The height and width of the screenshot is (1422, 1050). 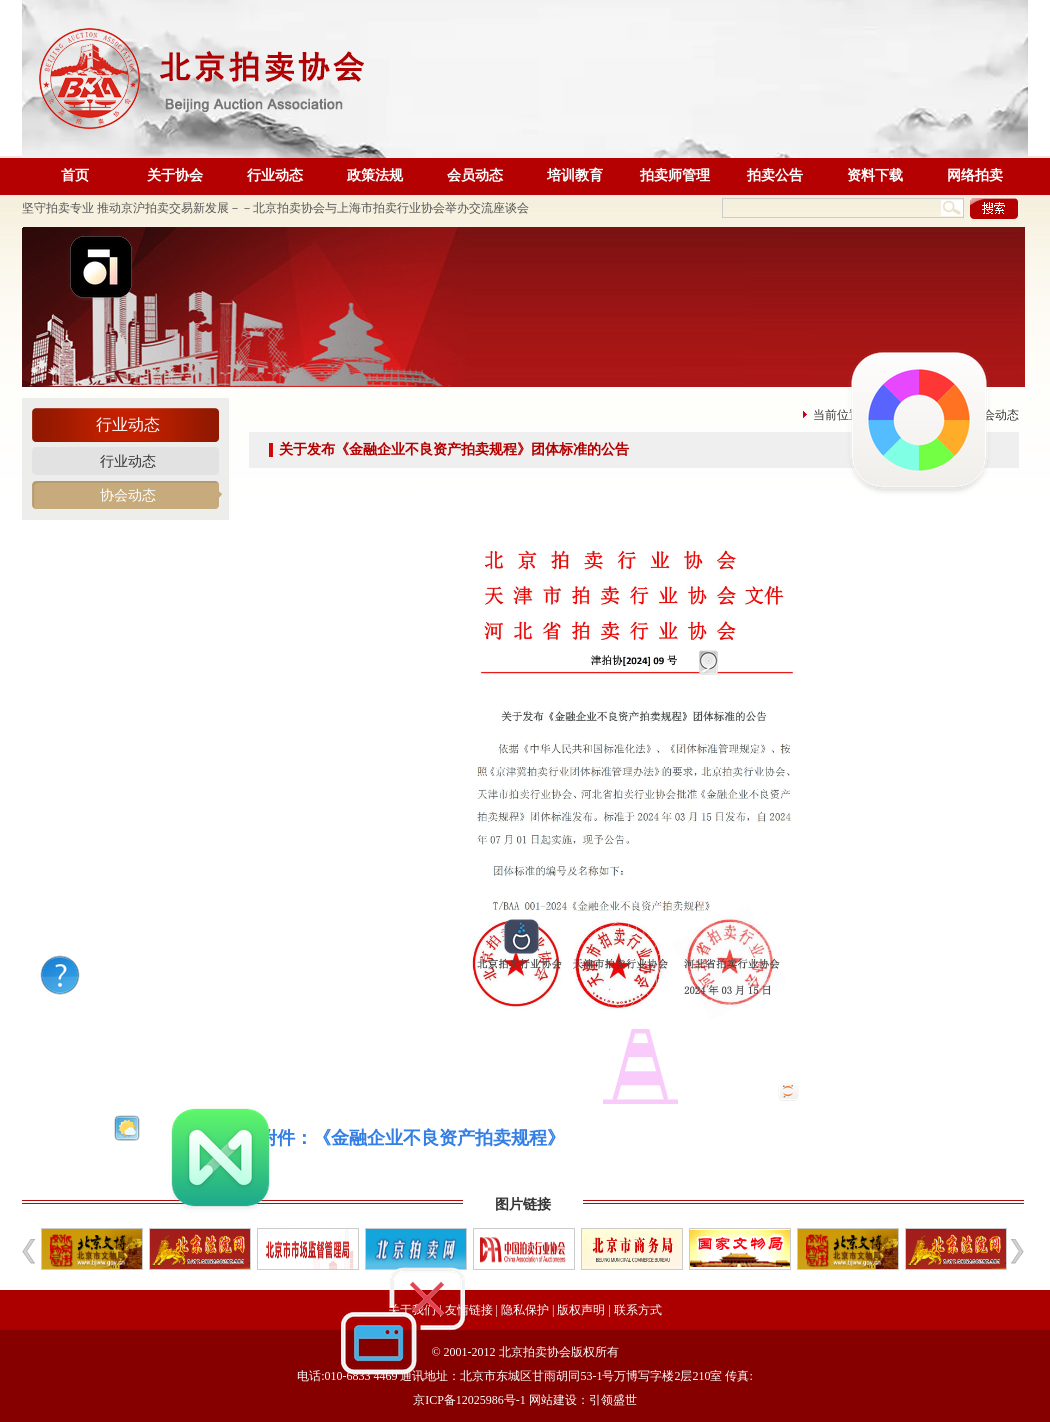 What do you see at coordinates (919, 420) in the screenshot?
I see `open RawTherapee photo editing application` at bounding box center [919, 420].